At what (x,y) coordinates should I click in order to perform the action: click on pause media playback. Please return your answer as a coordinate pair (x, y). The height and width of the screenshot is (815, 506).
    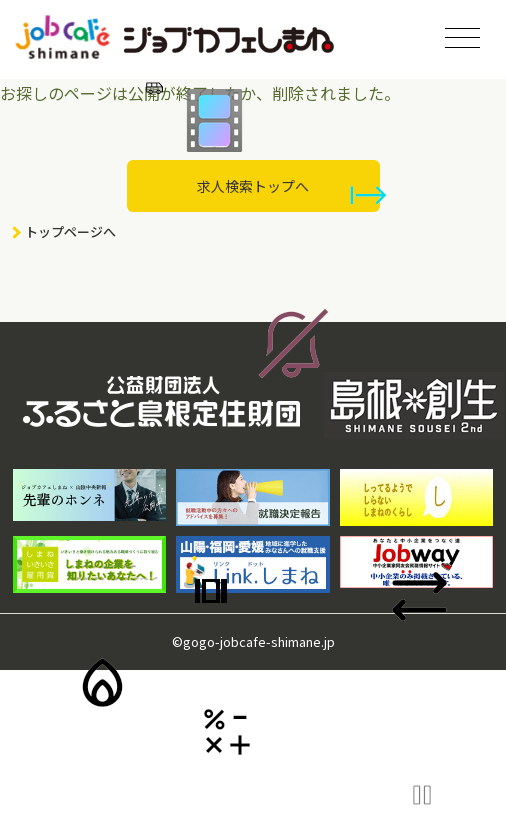
    Looking at the image, I should click on (422, 795).